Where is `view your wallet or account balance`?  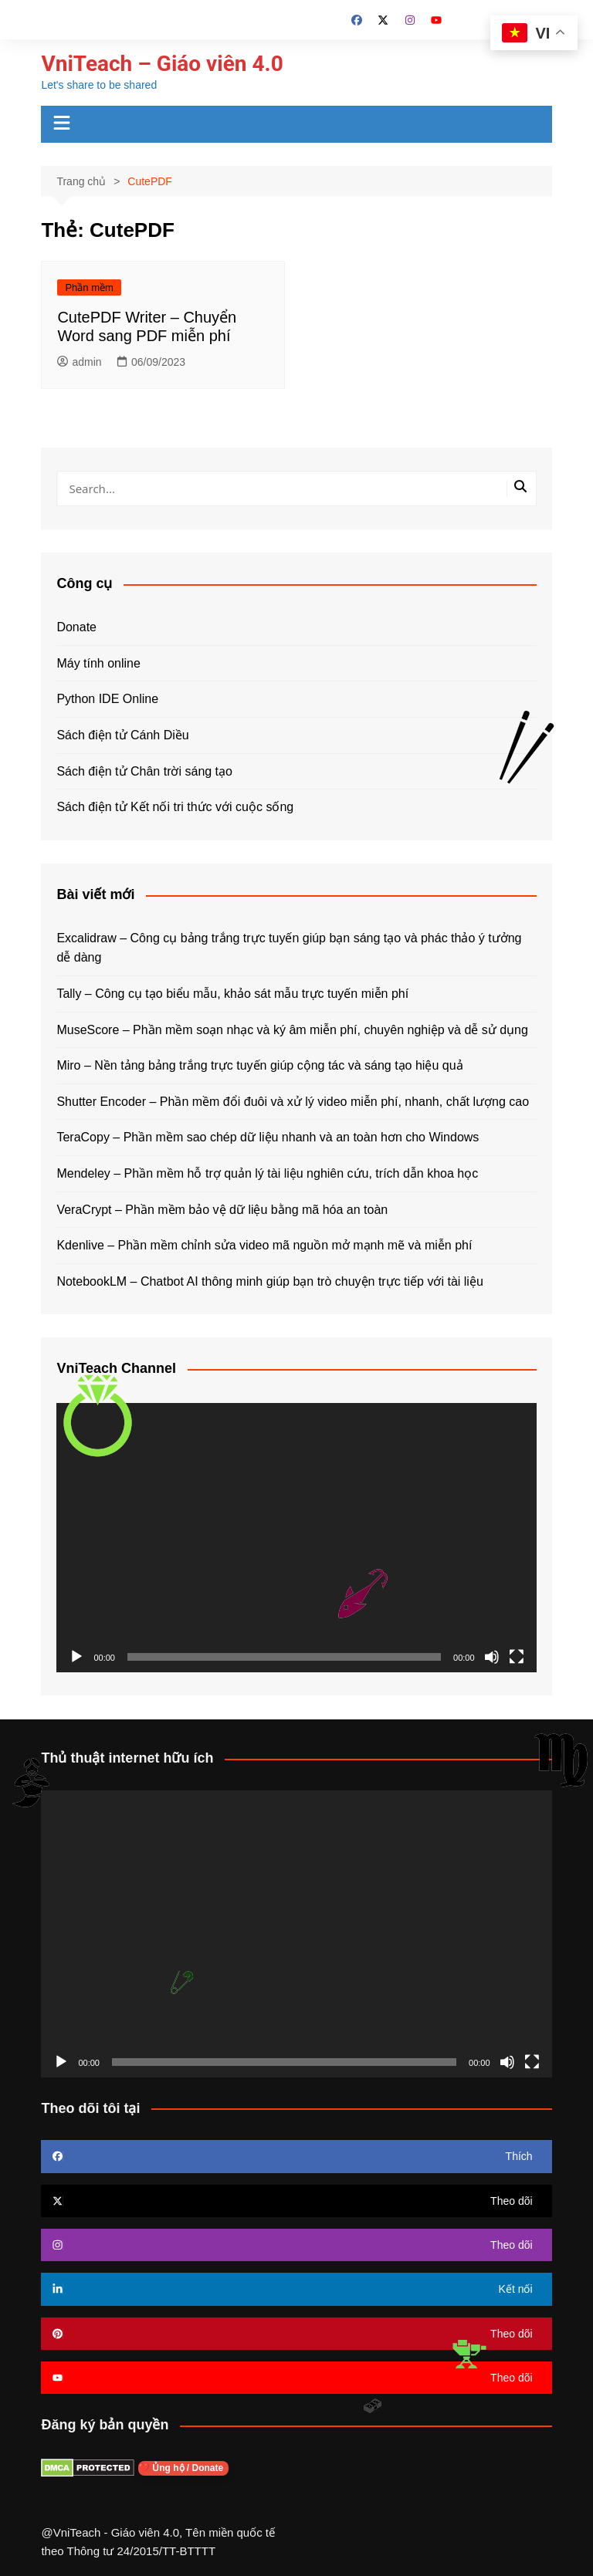 view your wallet or account balance is located at coordinates (372, 2405).